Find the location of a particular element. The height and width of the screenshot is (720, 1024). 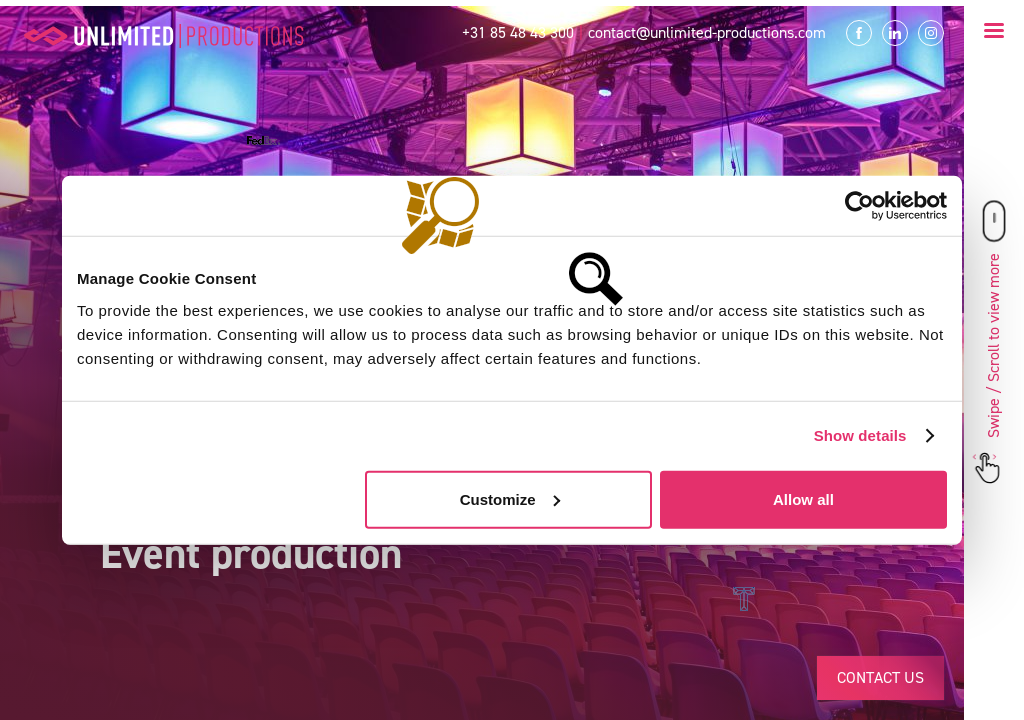

open the FedEx shipping app is located at coordinates (263, 140).